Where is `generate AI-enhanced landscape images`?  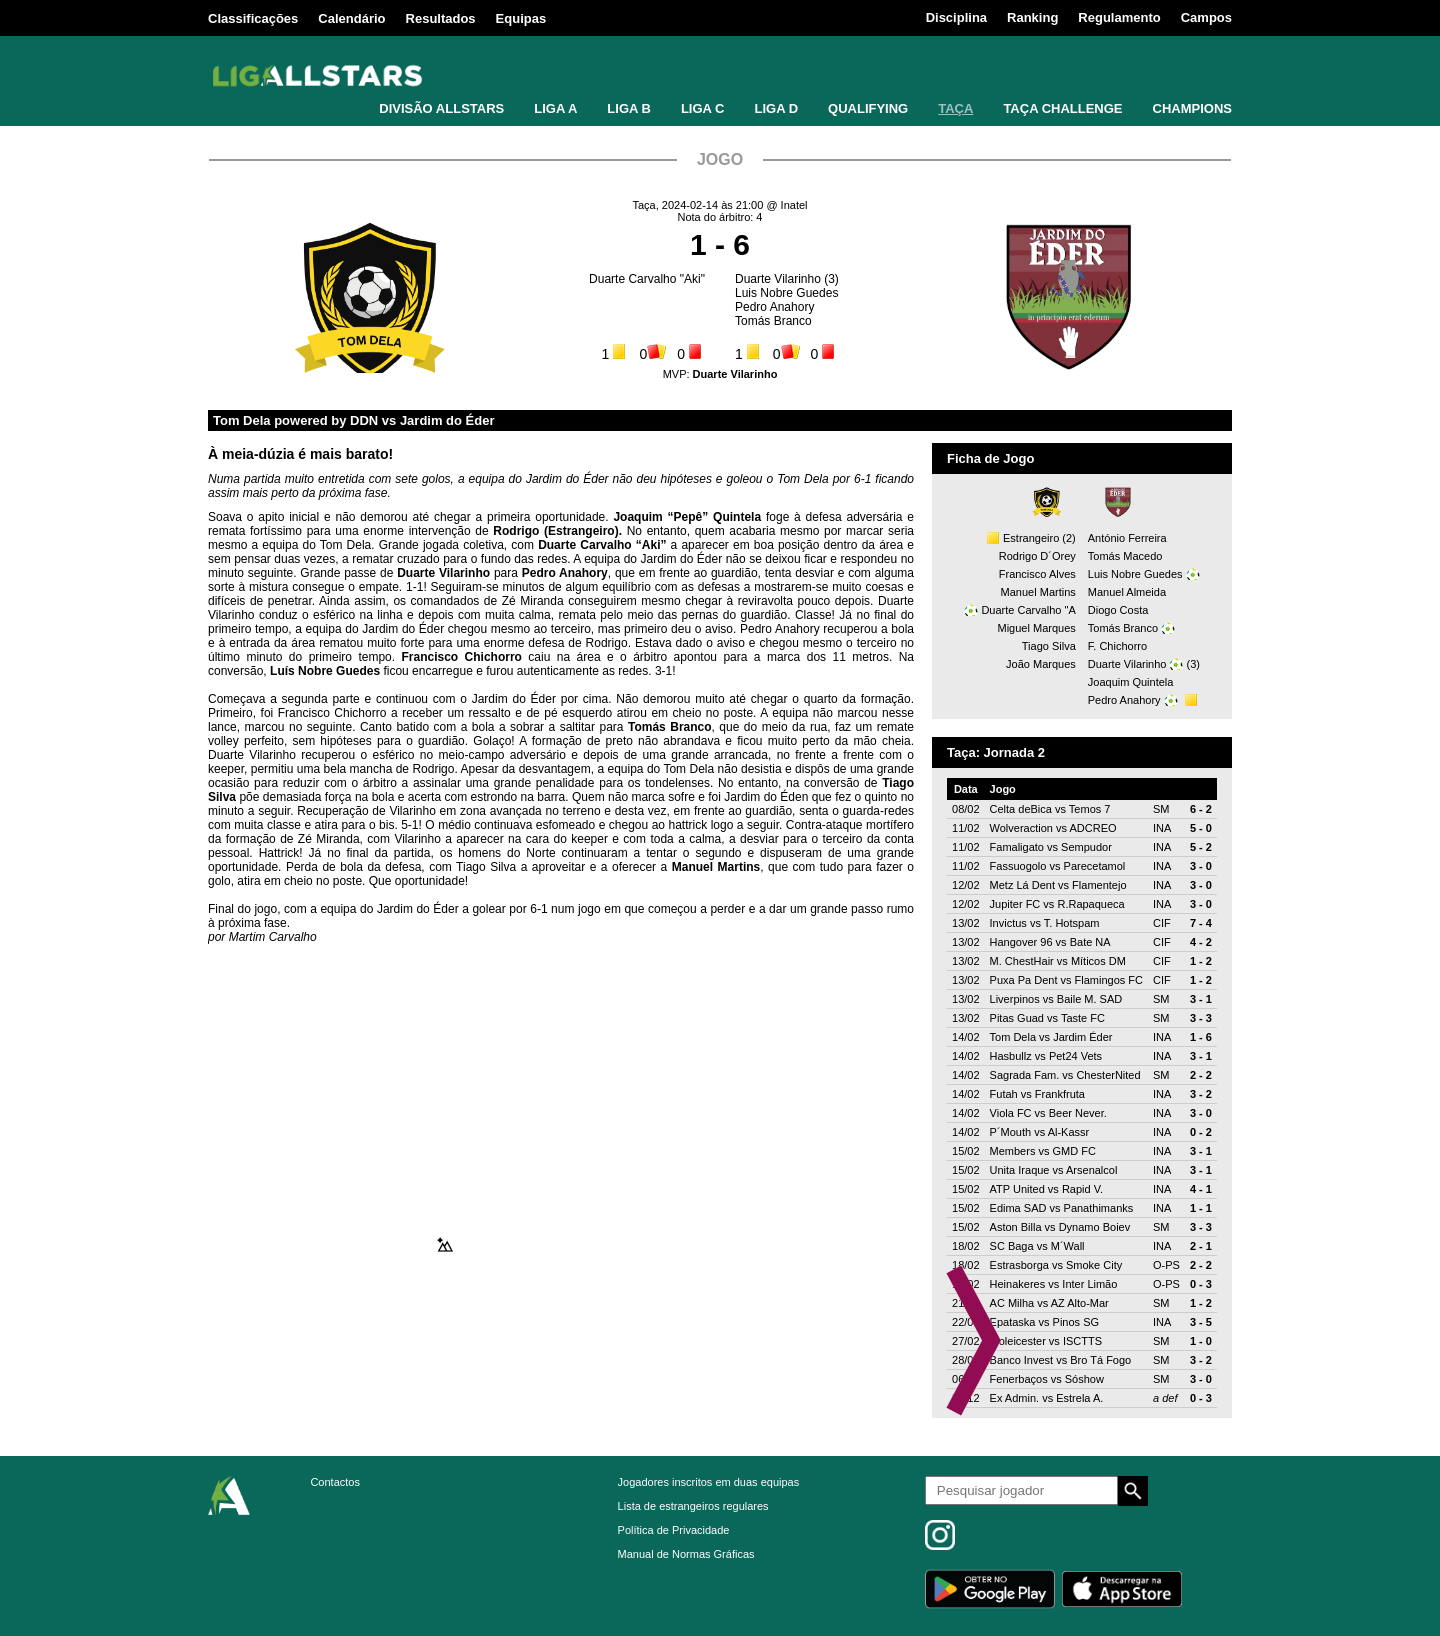
generate AI-enhanced landscape images is located at coordinates (445, 1245).